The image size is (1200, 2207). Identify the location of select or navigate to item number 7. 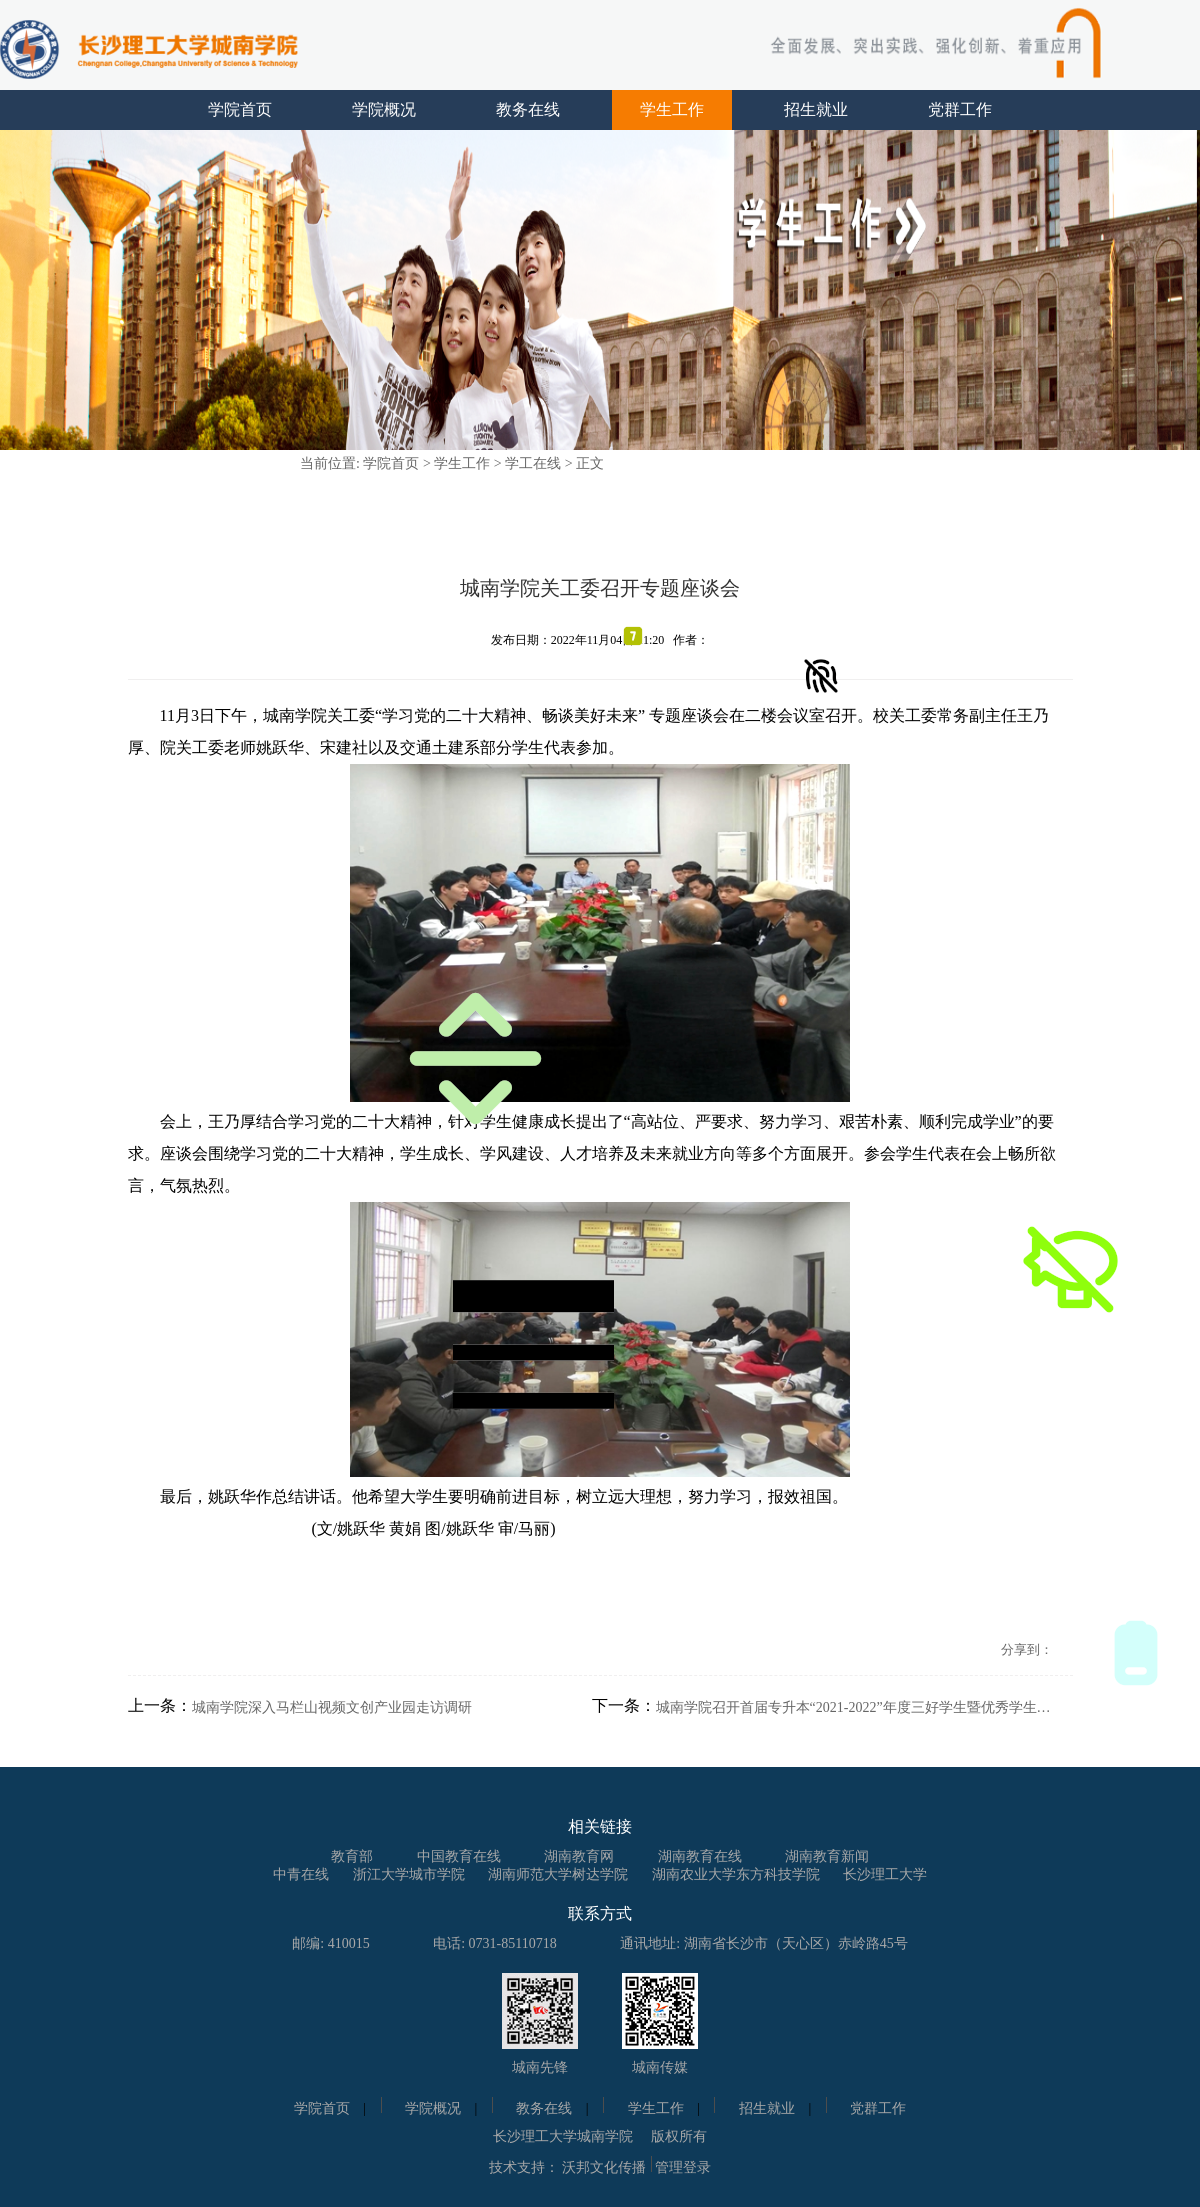
(633, 636).